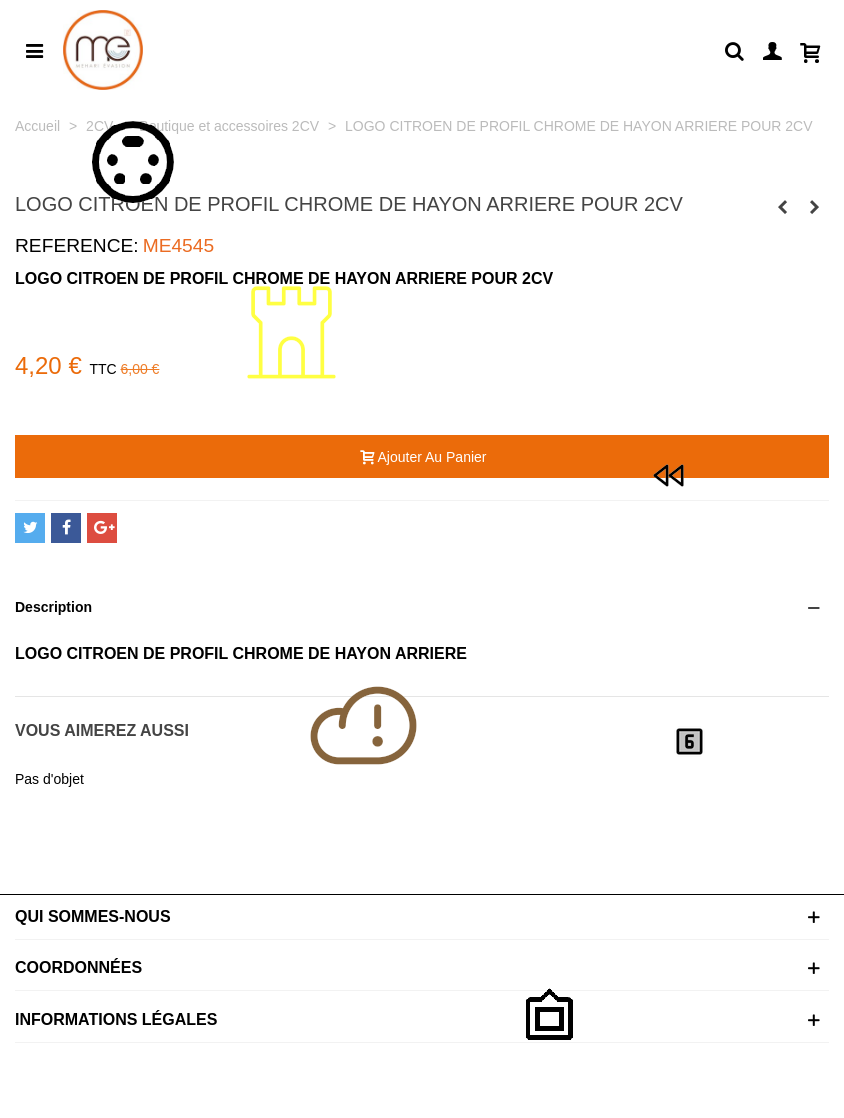 The width and height of the screenshot is (844, 1118). What do you see at coordinates (668, 475) in the screenshot?
I see `rewind or skip backward in media playback` at bounding box center [668, 475].